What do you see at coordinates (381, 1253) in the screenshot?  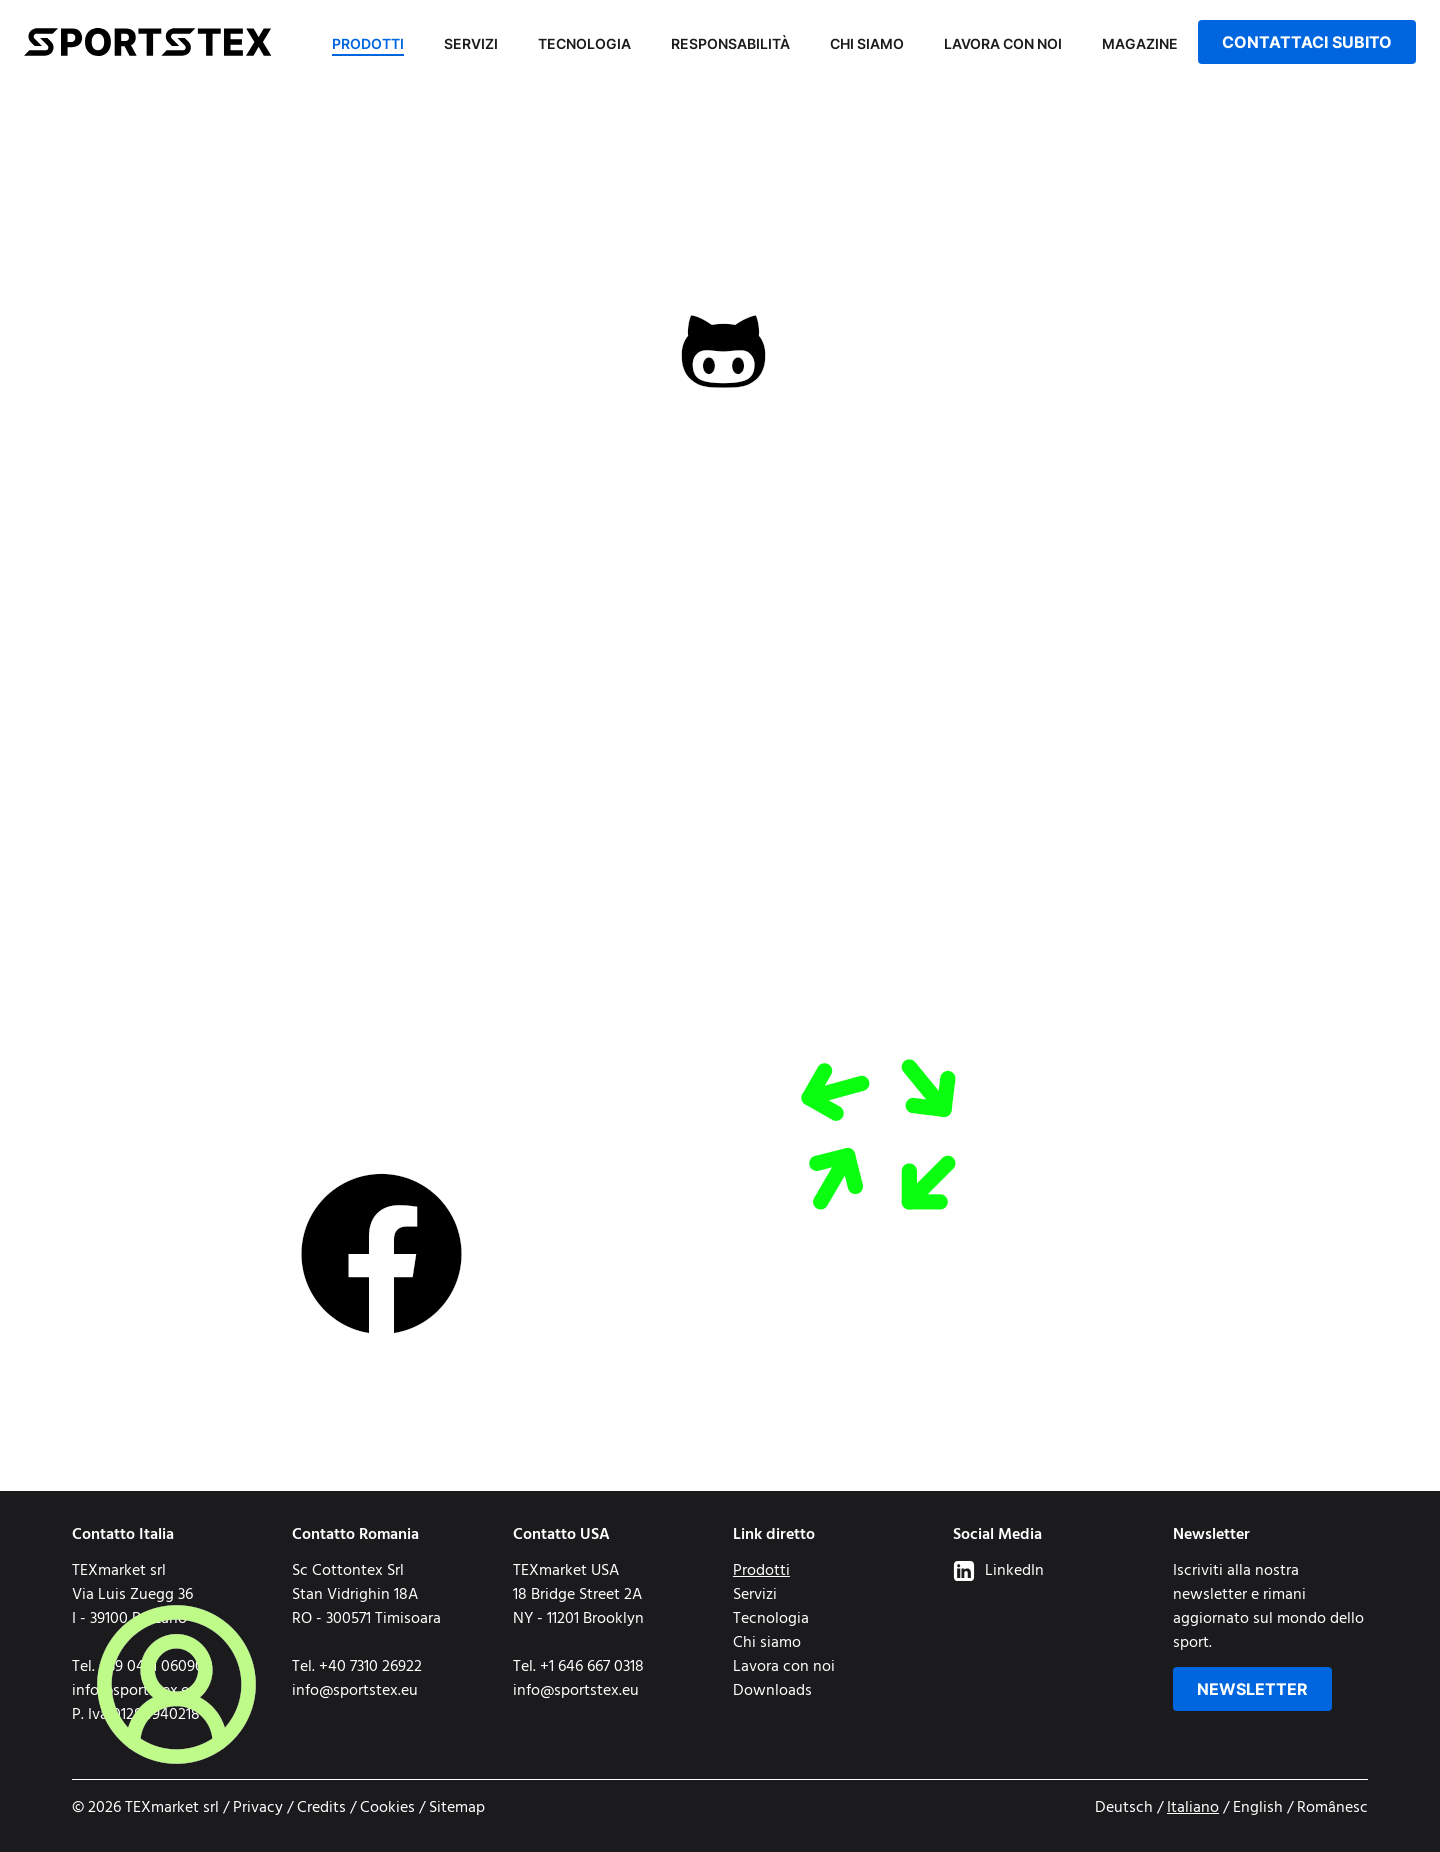 I see `open Facebook app` at bounding box center [381, 1253].